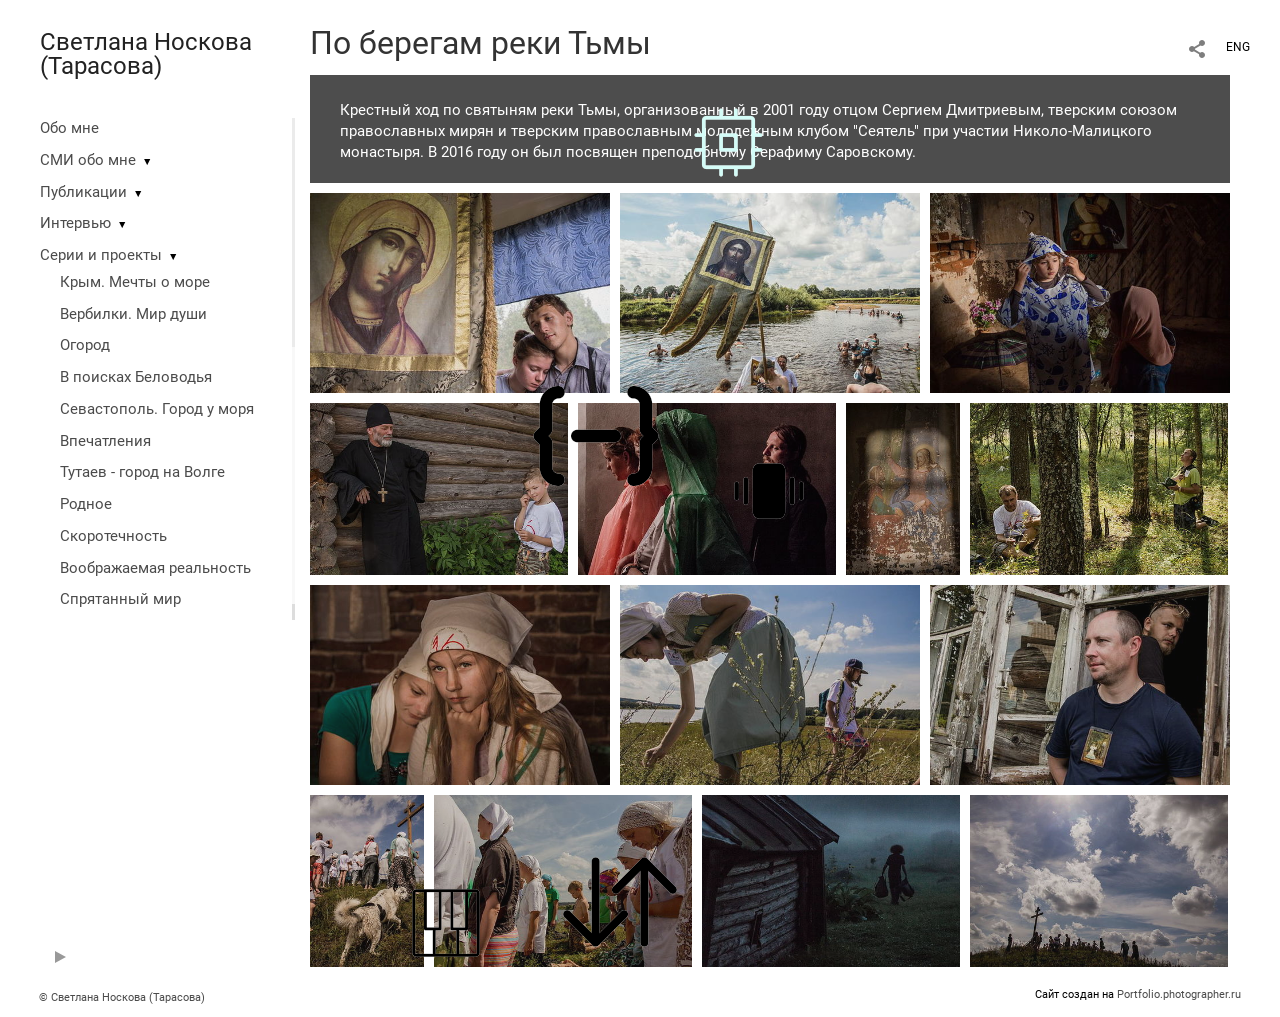 The width and height of the screenshot is (1280, 1017). Describe the element at coordinates (728, 142) in the screenshot. I see `view system processor information` at that location.